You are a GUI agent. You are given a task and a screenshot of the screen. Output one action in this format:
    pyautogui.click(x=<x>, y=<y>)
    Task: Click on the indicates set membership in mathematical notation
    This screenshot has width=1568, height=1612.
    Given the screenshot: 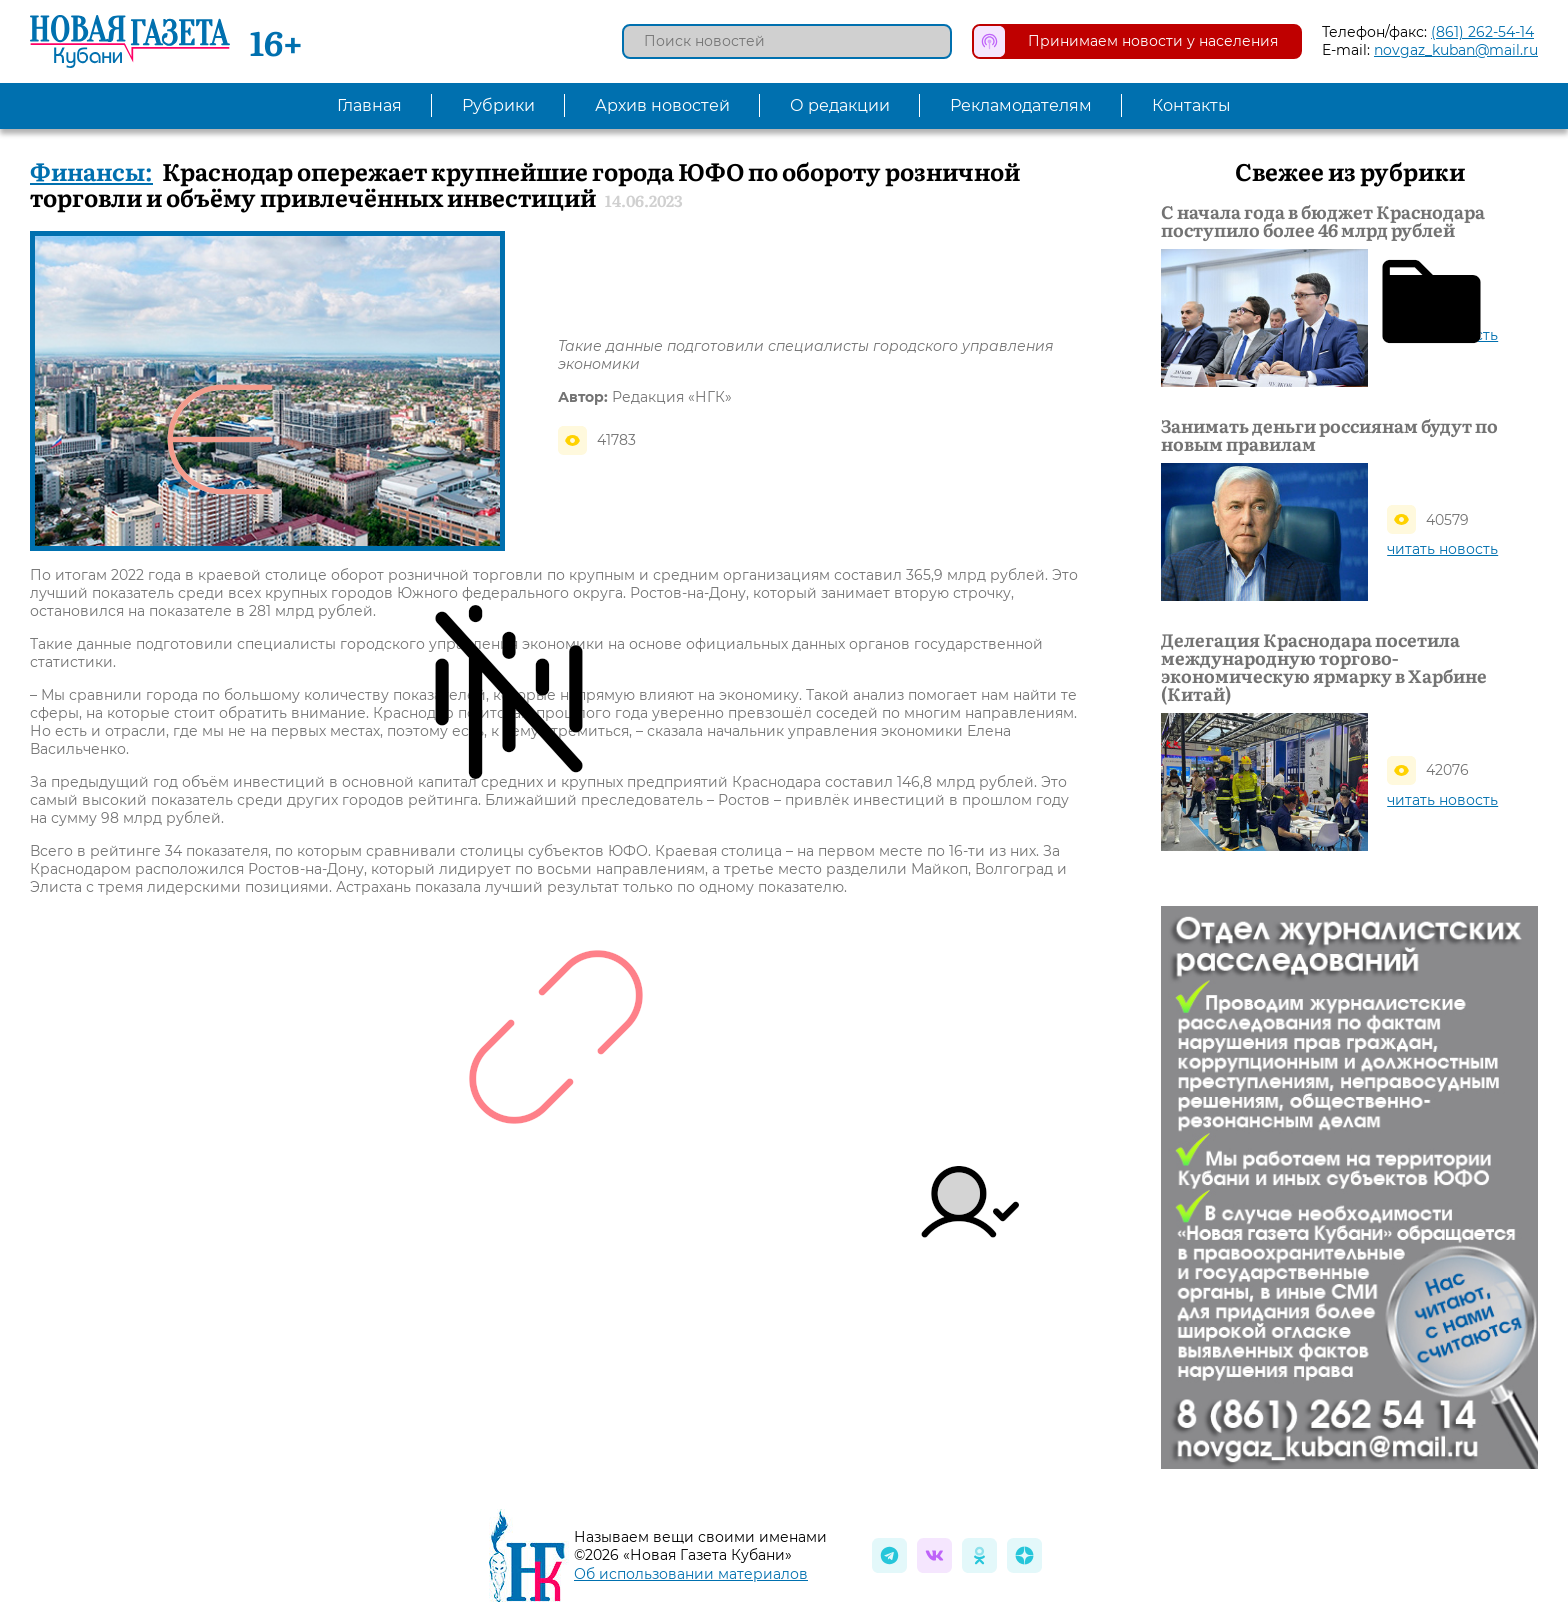 What is the action you would take?
    pyautogui.click(x=222, y=439)
    